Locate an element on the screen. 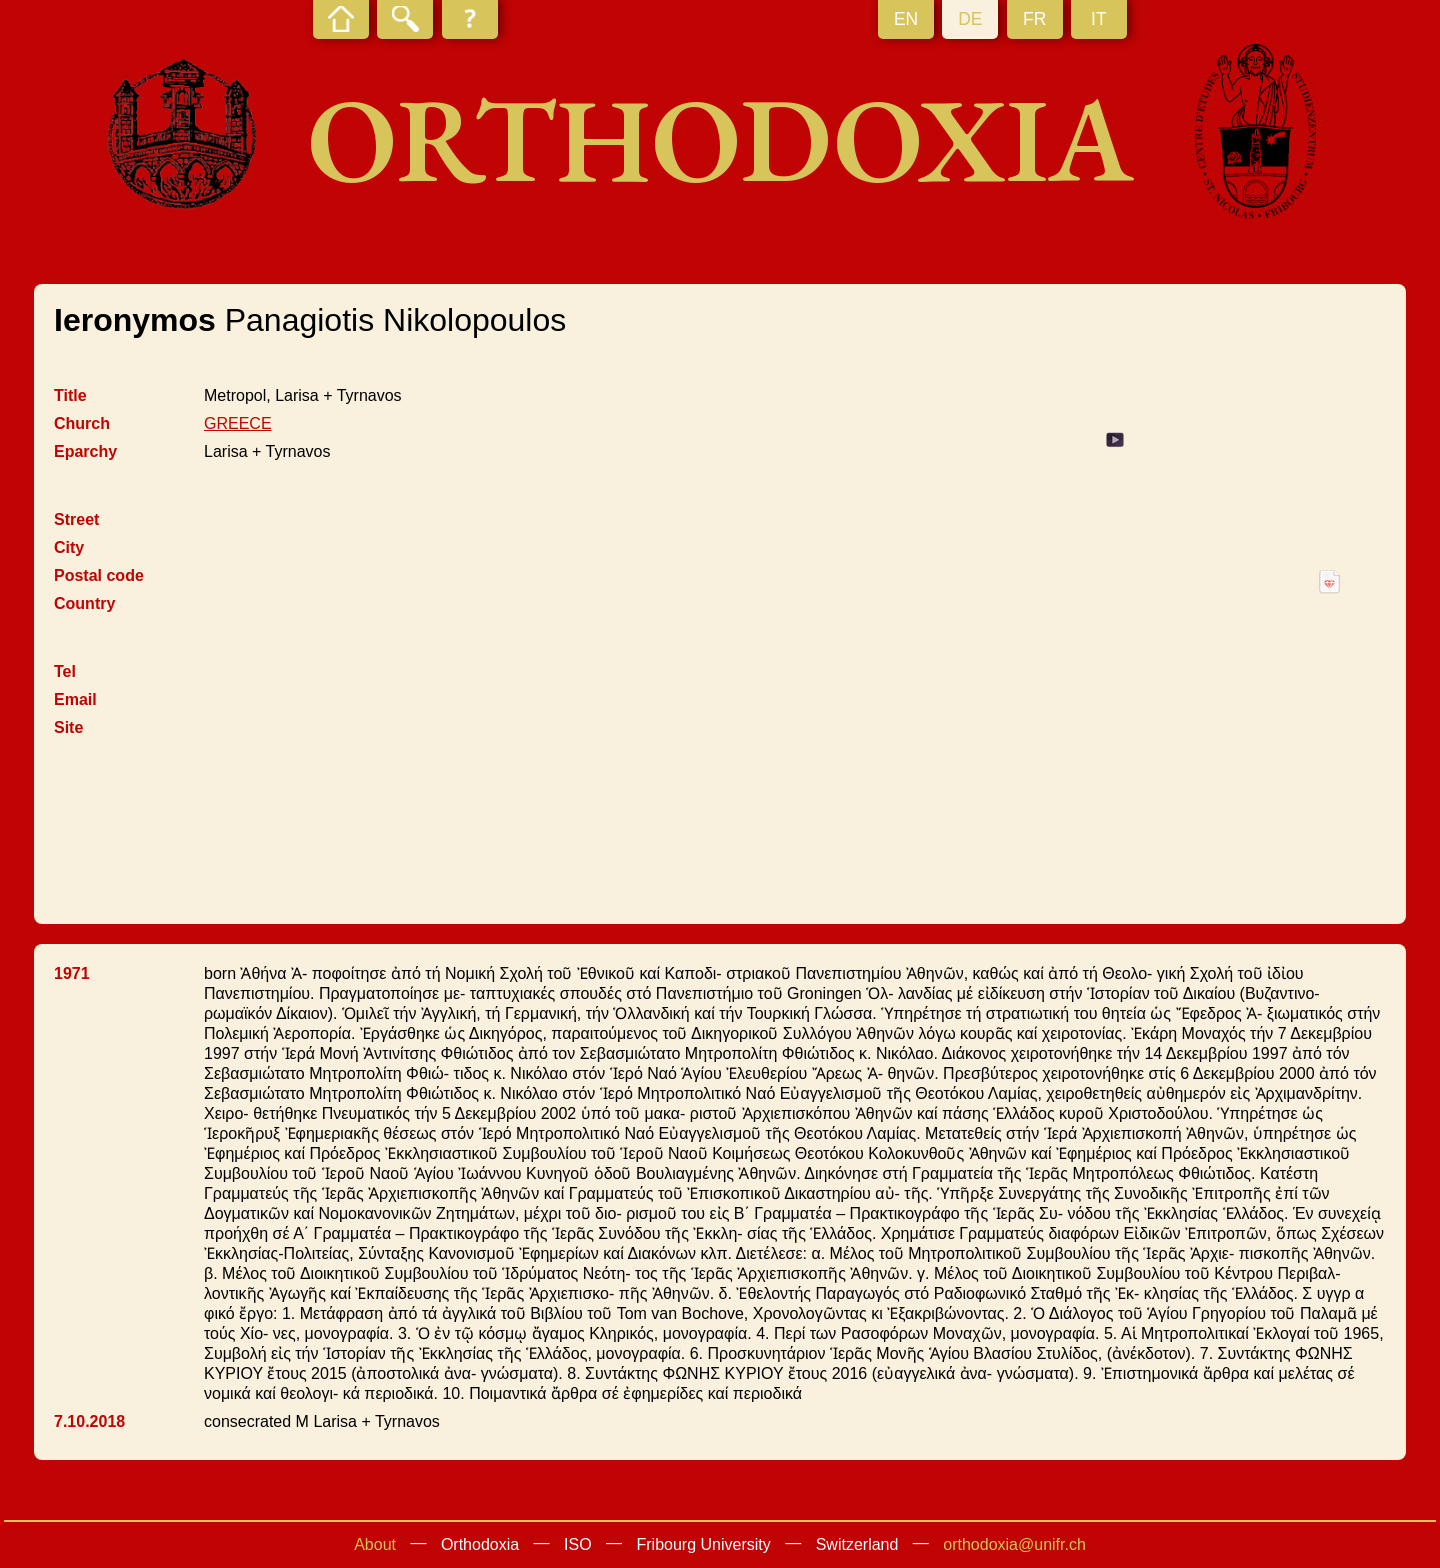 This screenshot has width=1440, height=1568. a ruby programming language source file is located at coordinates (1329, 581).